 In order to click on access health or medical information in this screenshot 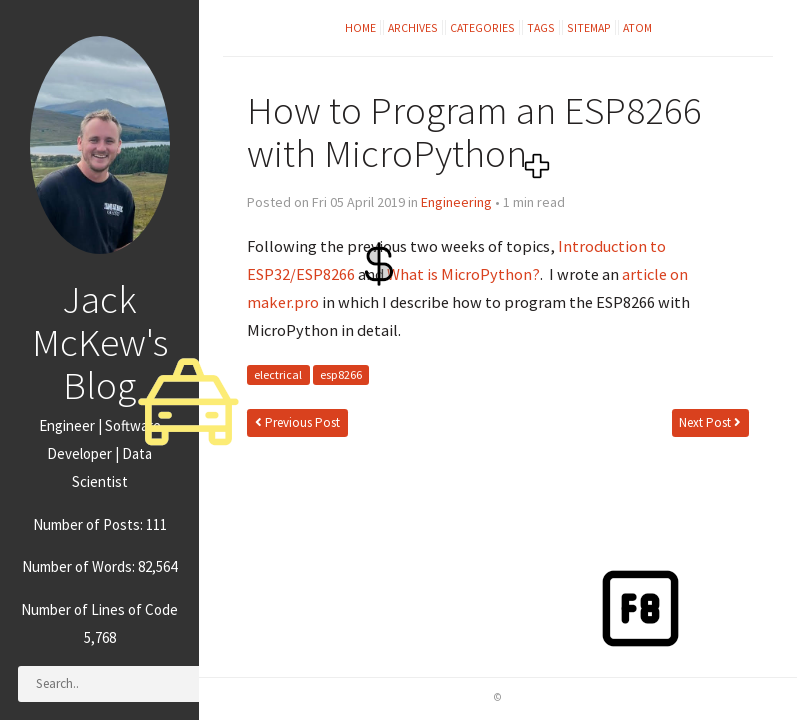, I will do `click(537, 166)`.